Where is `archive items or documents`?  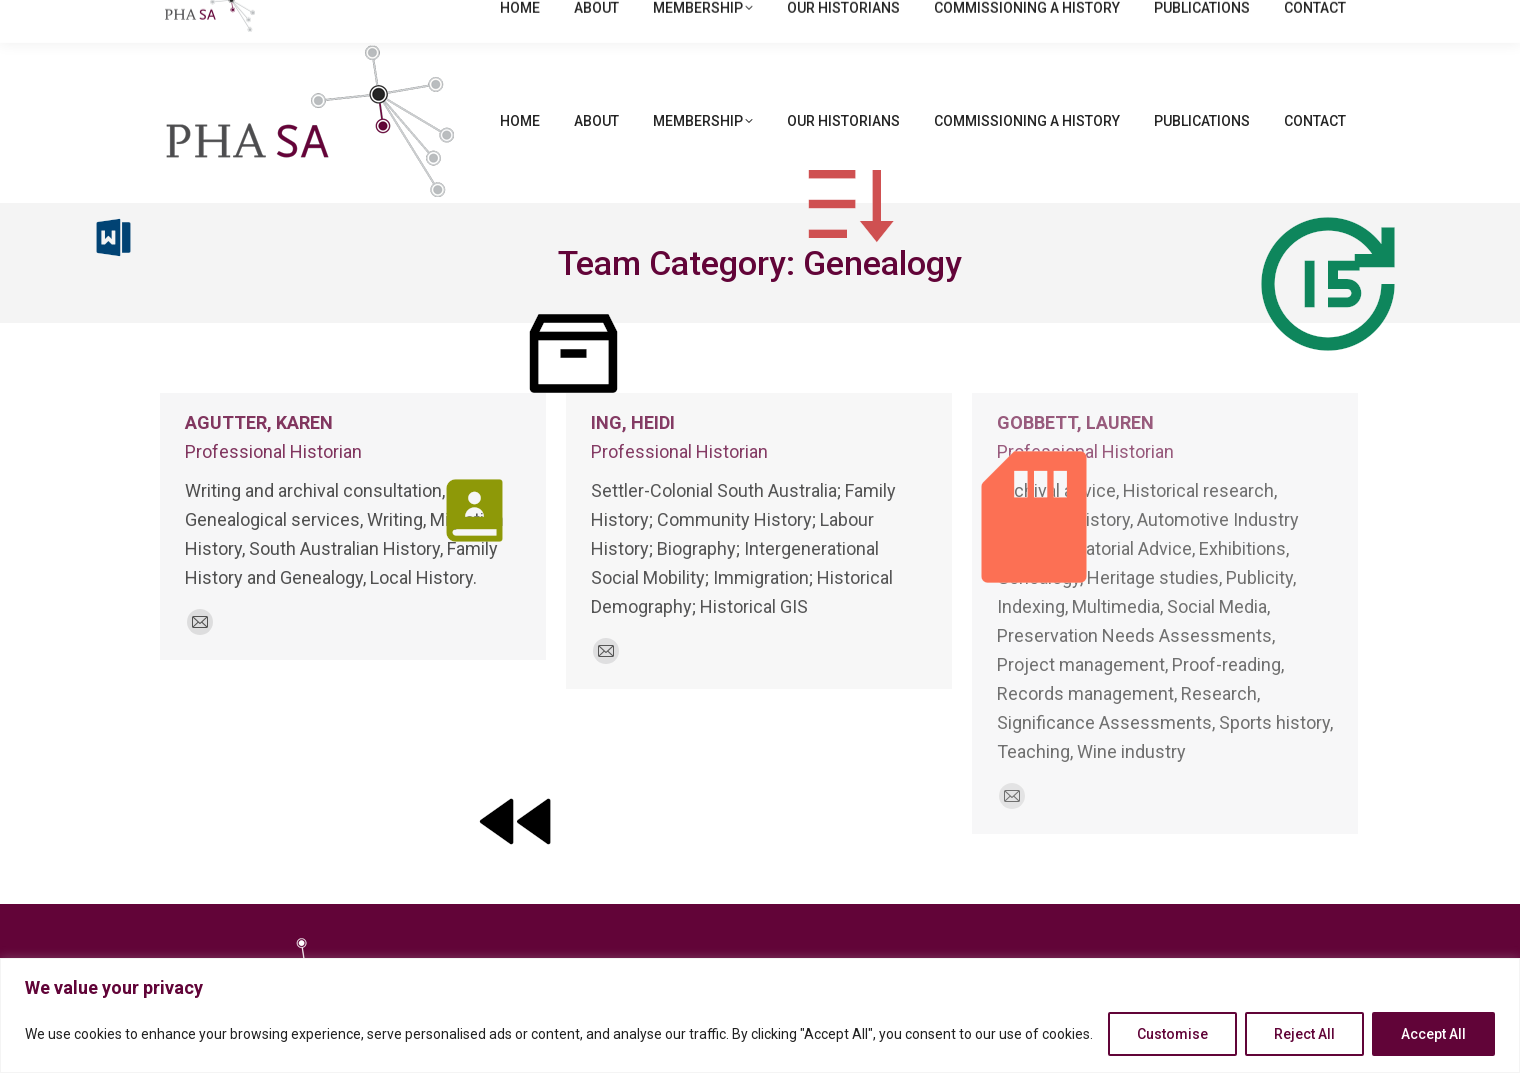 archive items or documents is located at coordinates (573, 353).